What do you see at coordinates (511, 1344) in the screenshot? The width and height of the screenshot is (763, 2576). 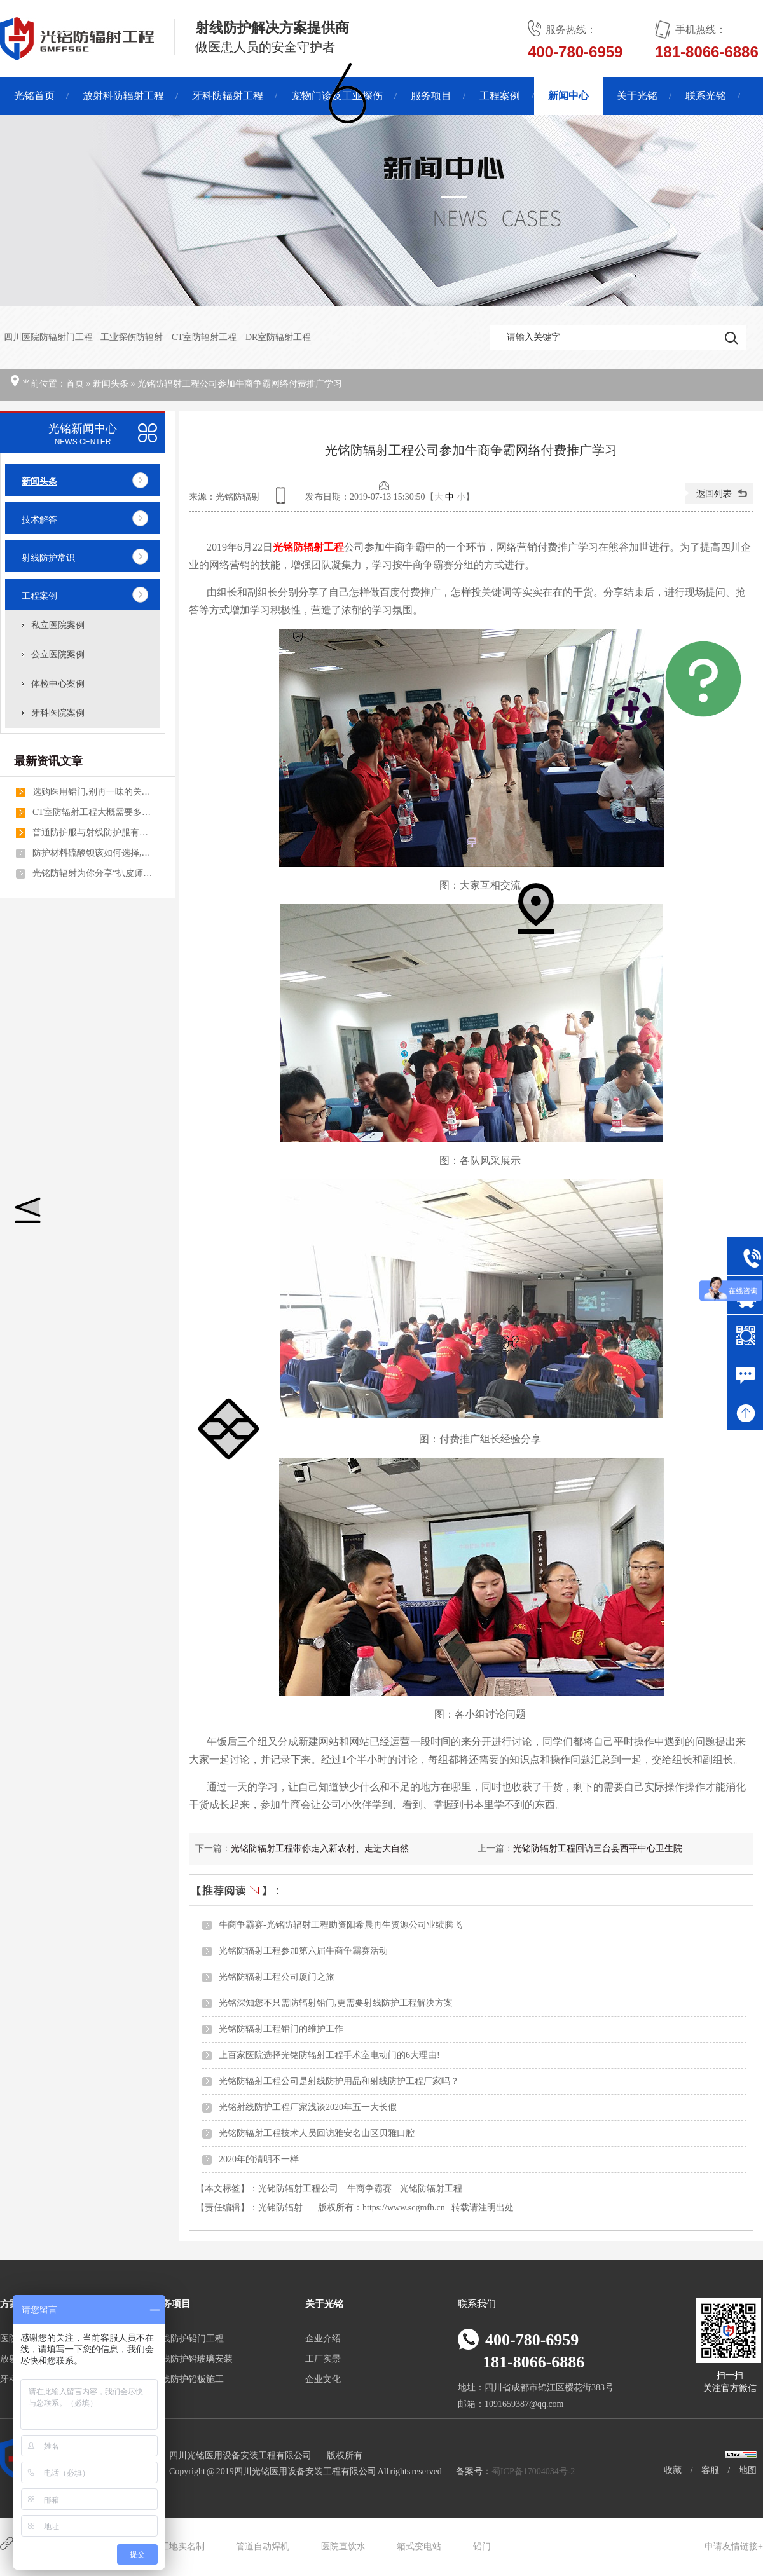 I see `access drone controls` at bounding box center [511, 1344].